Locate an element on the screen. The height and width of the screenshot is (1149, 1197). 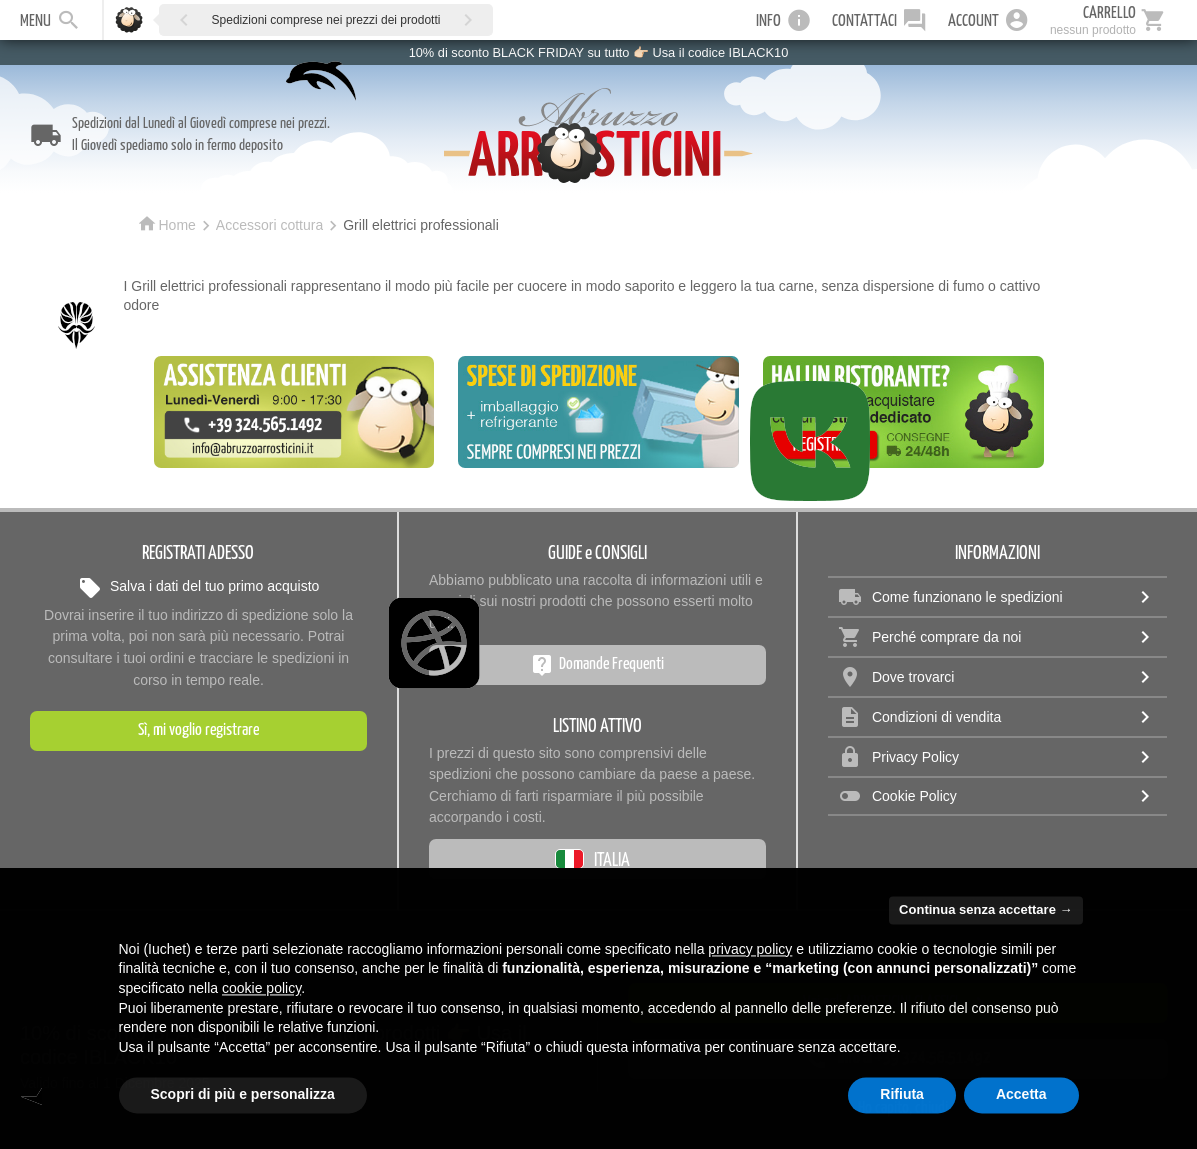
open VK social network app is located at coordinates (810, 441).